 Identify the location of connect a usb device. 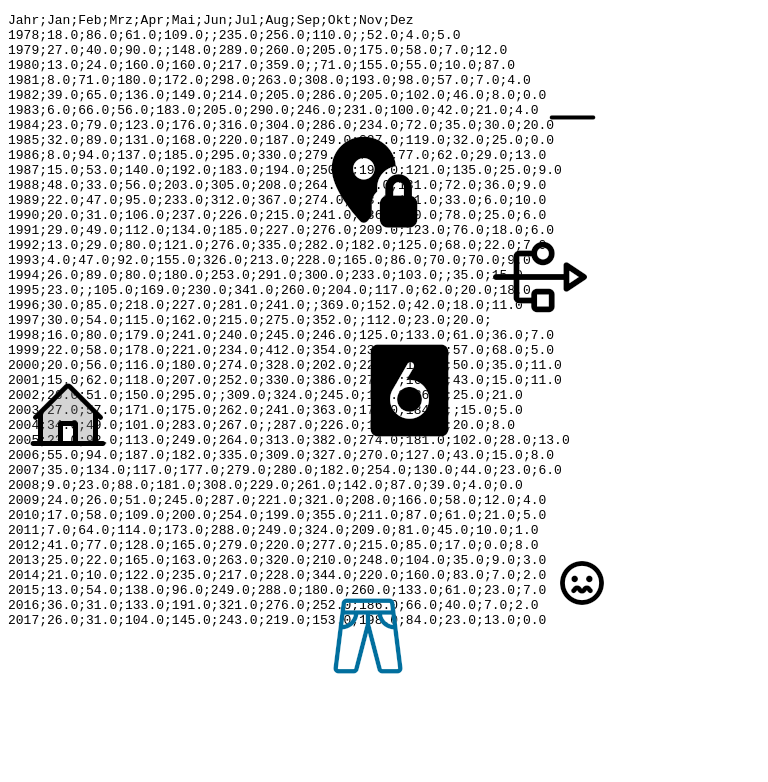
(540, 277).